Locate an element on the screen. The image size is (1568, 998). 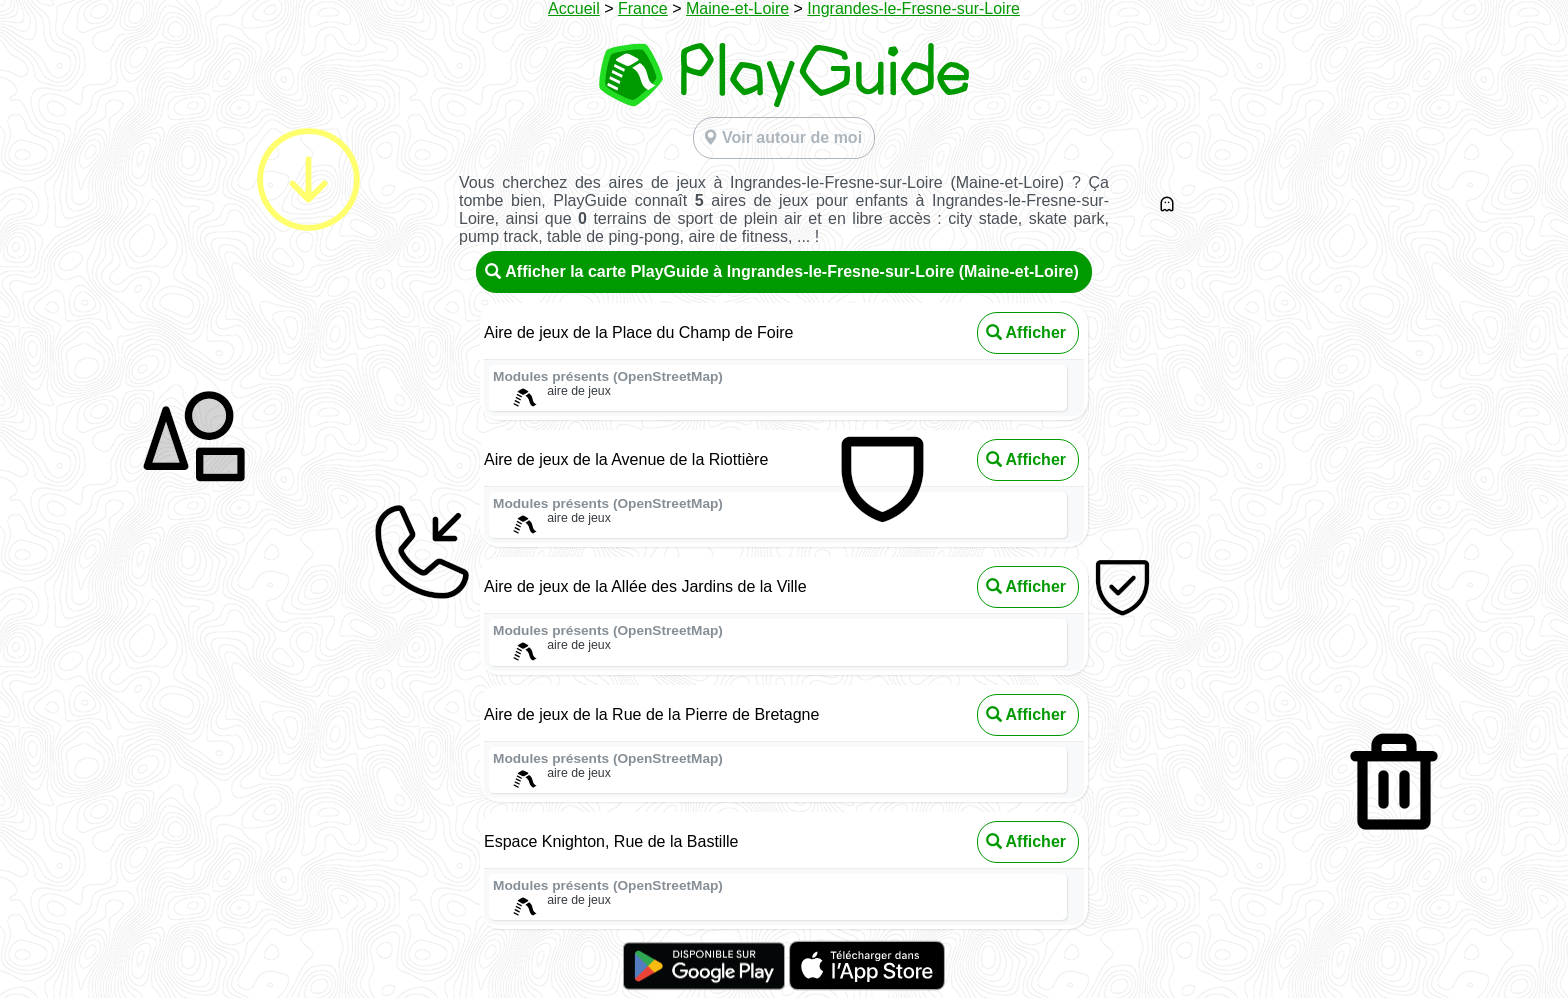
toggle ghost mode or invisible status is located at coordinates (1167, 204).